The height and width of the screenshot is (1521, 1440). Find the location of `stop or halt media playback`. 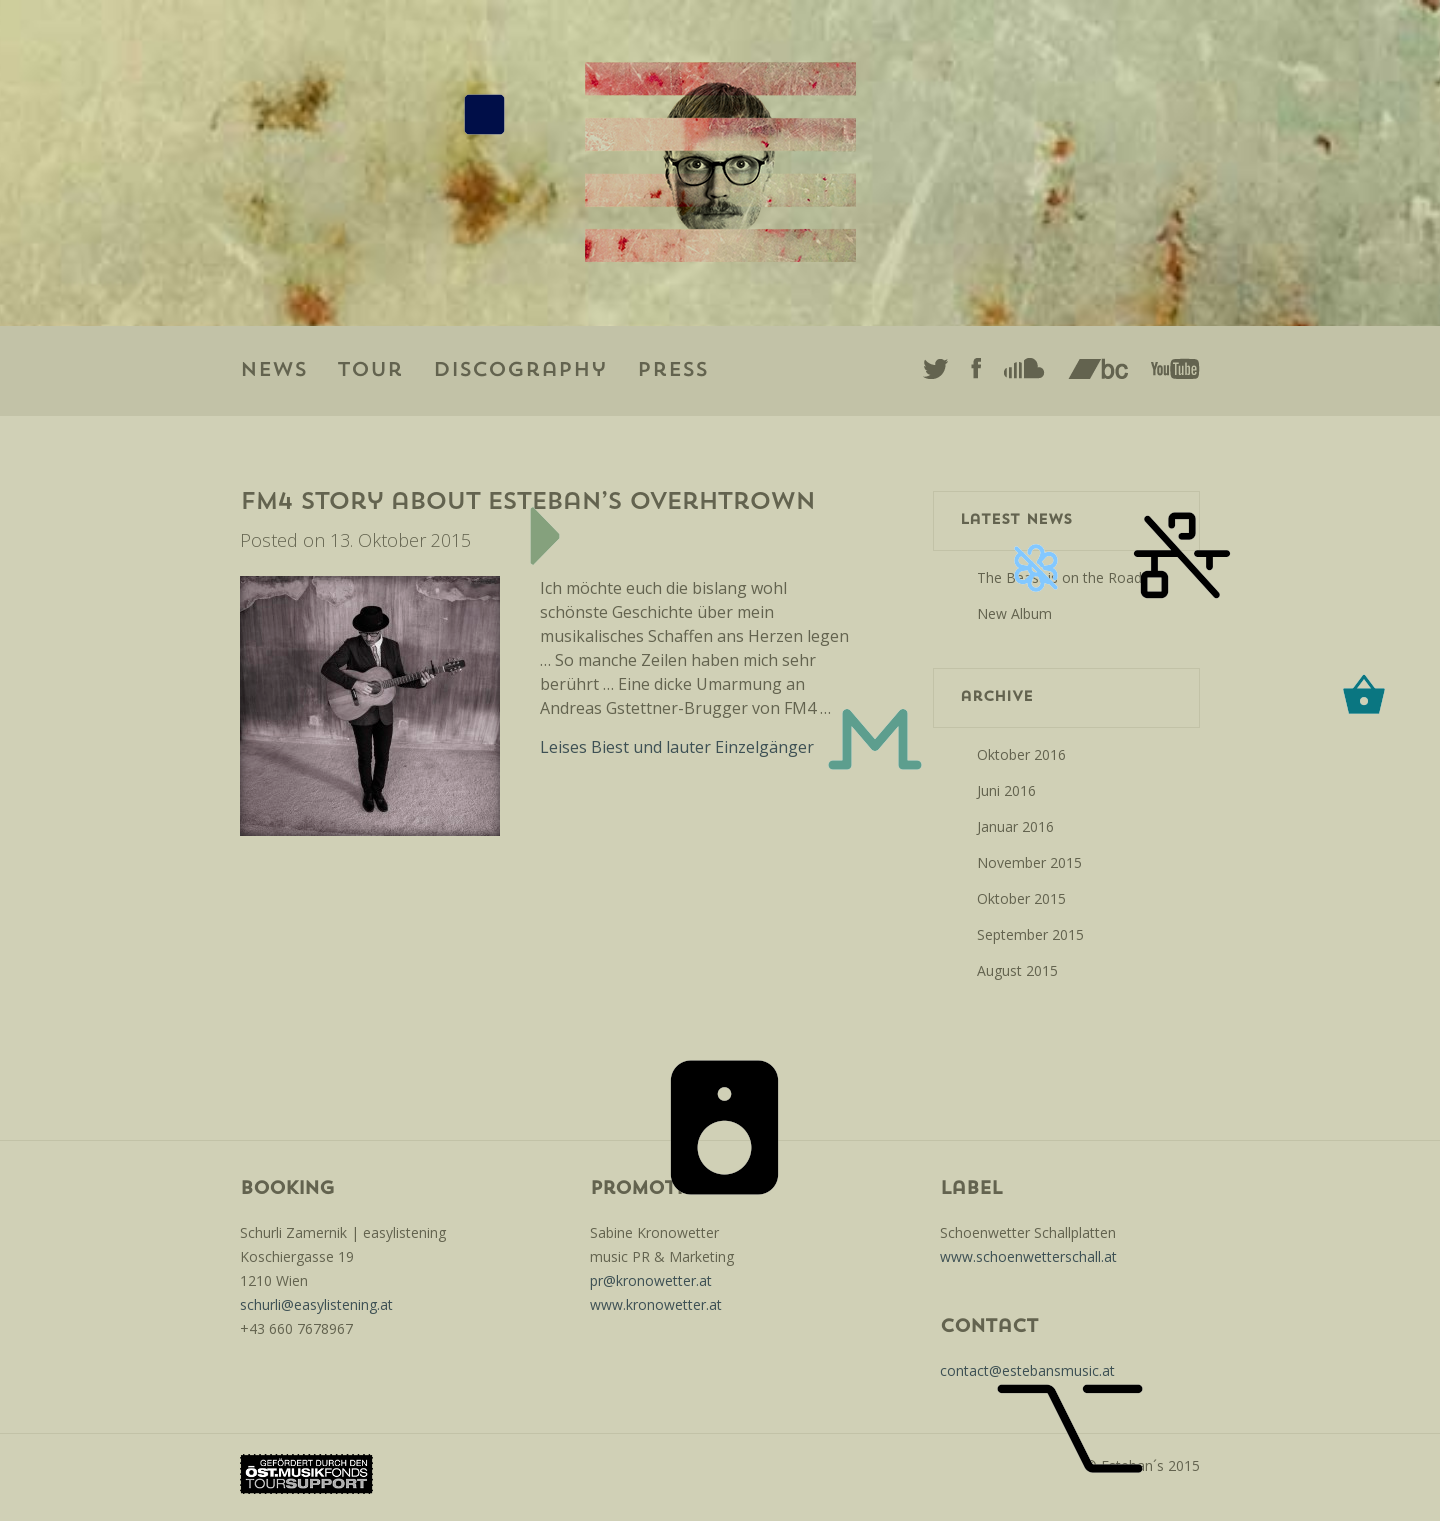

stop or halt media playback is located at coordinates (484, 114).